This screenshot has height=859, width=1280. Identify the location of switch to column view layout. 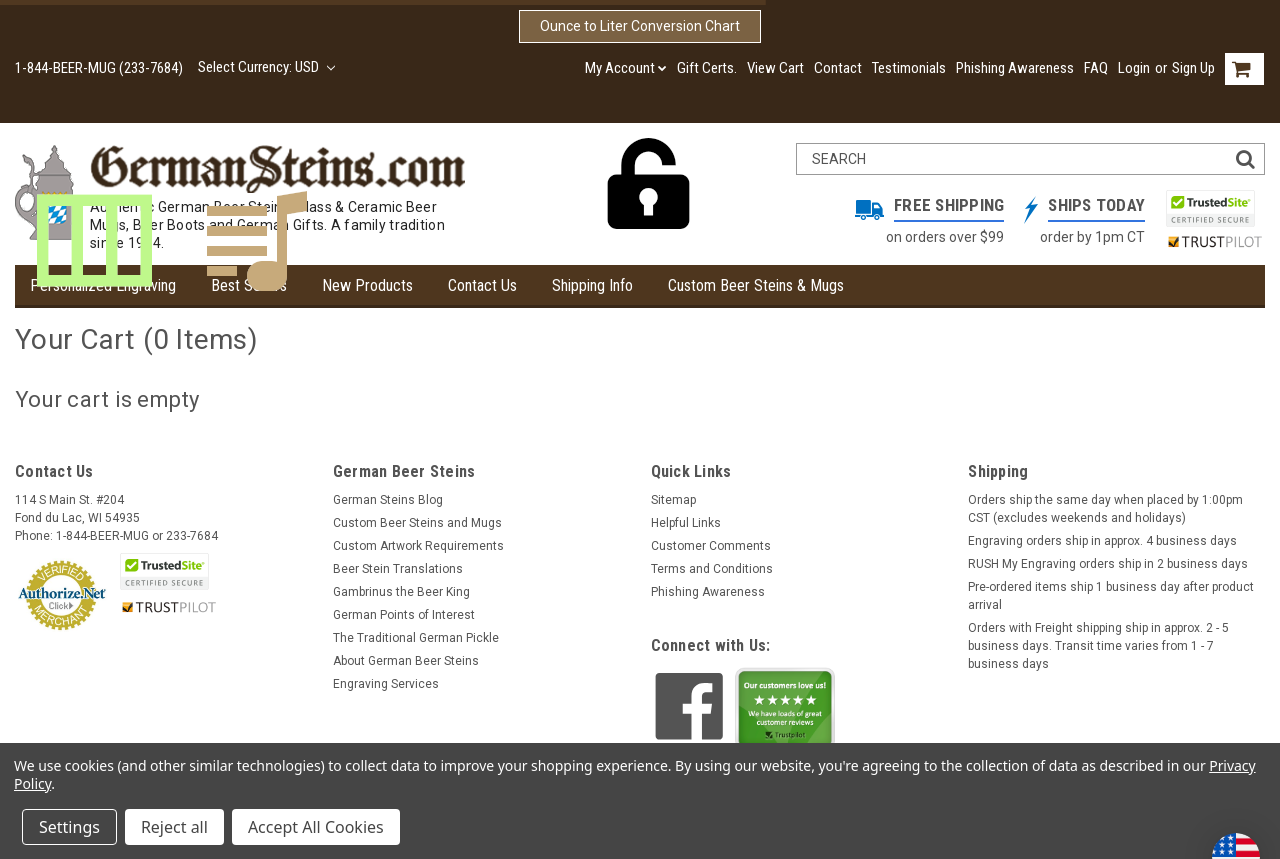
(94, 240).